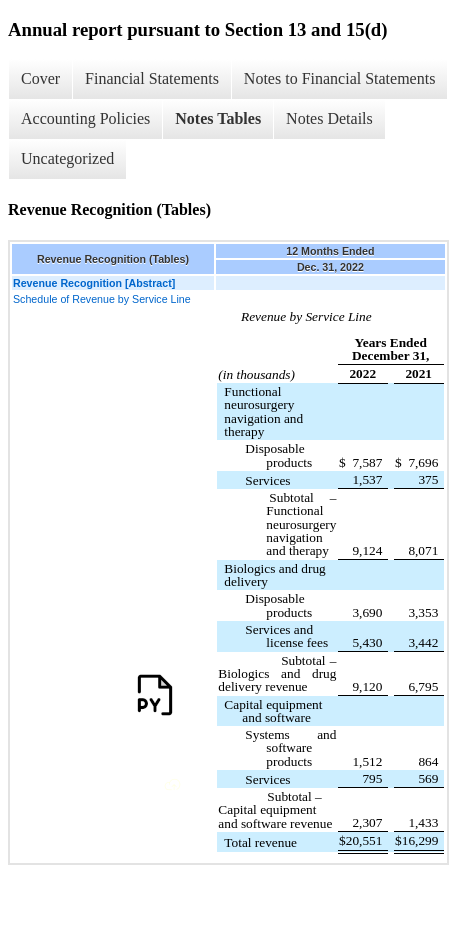 This screenshot has width=462, height=949. I want to click on open a python file, so click(155, 695).